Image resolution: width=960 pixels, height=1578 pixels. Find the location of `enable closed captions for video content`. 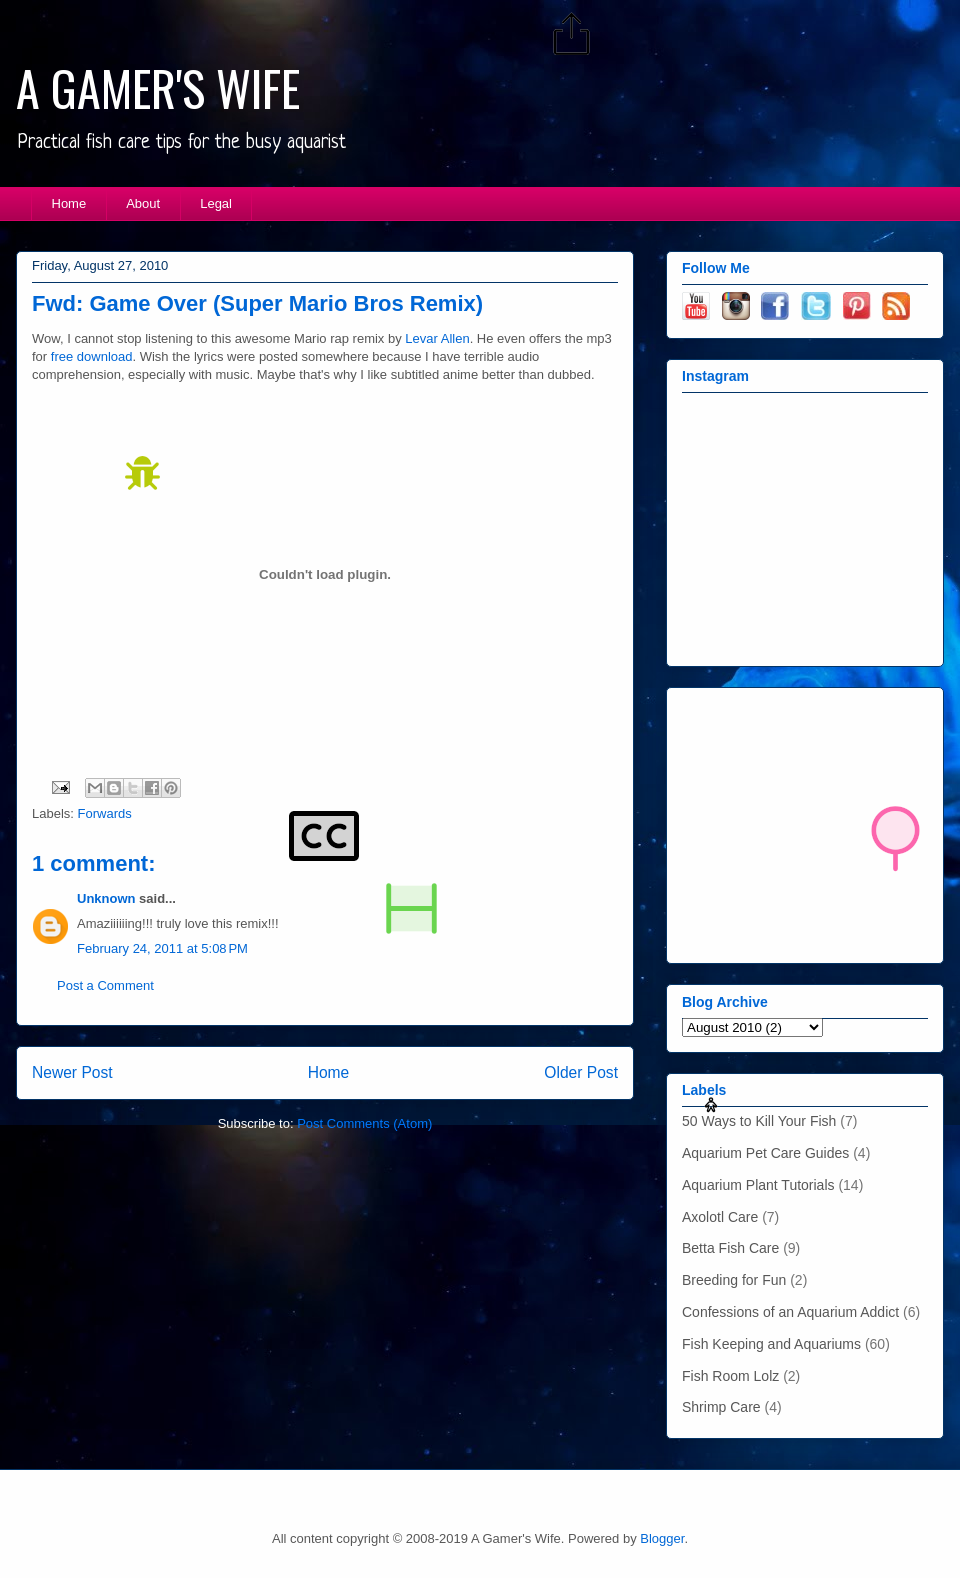

enable closed captions for video content is located at coordinates (324, 836).